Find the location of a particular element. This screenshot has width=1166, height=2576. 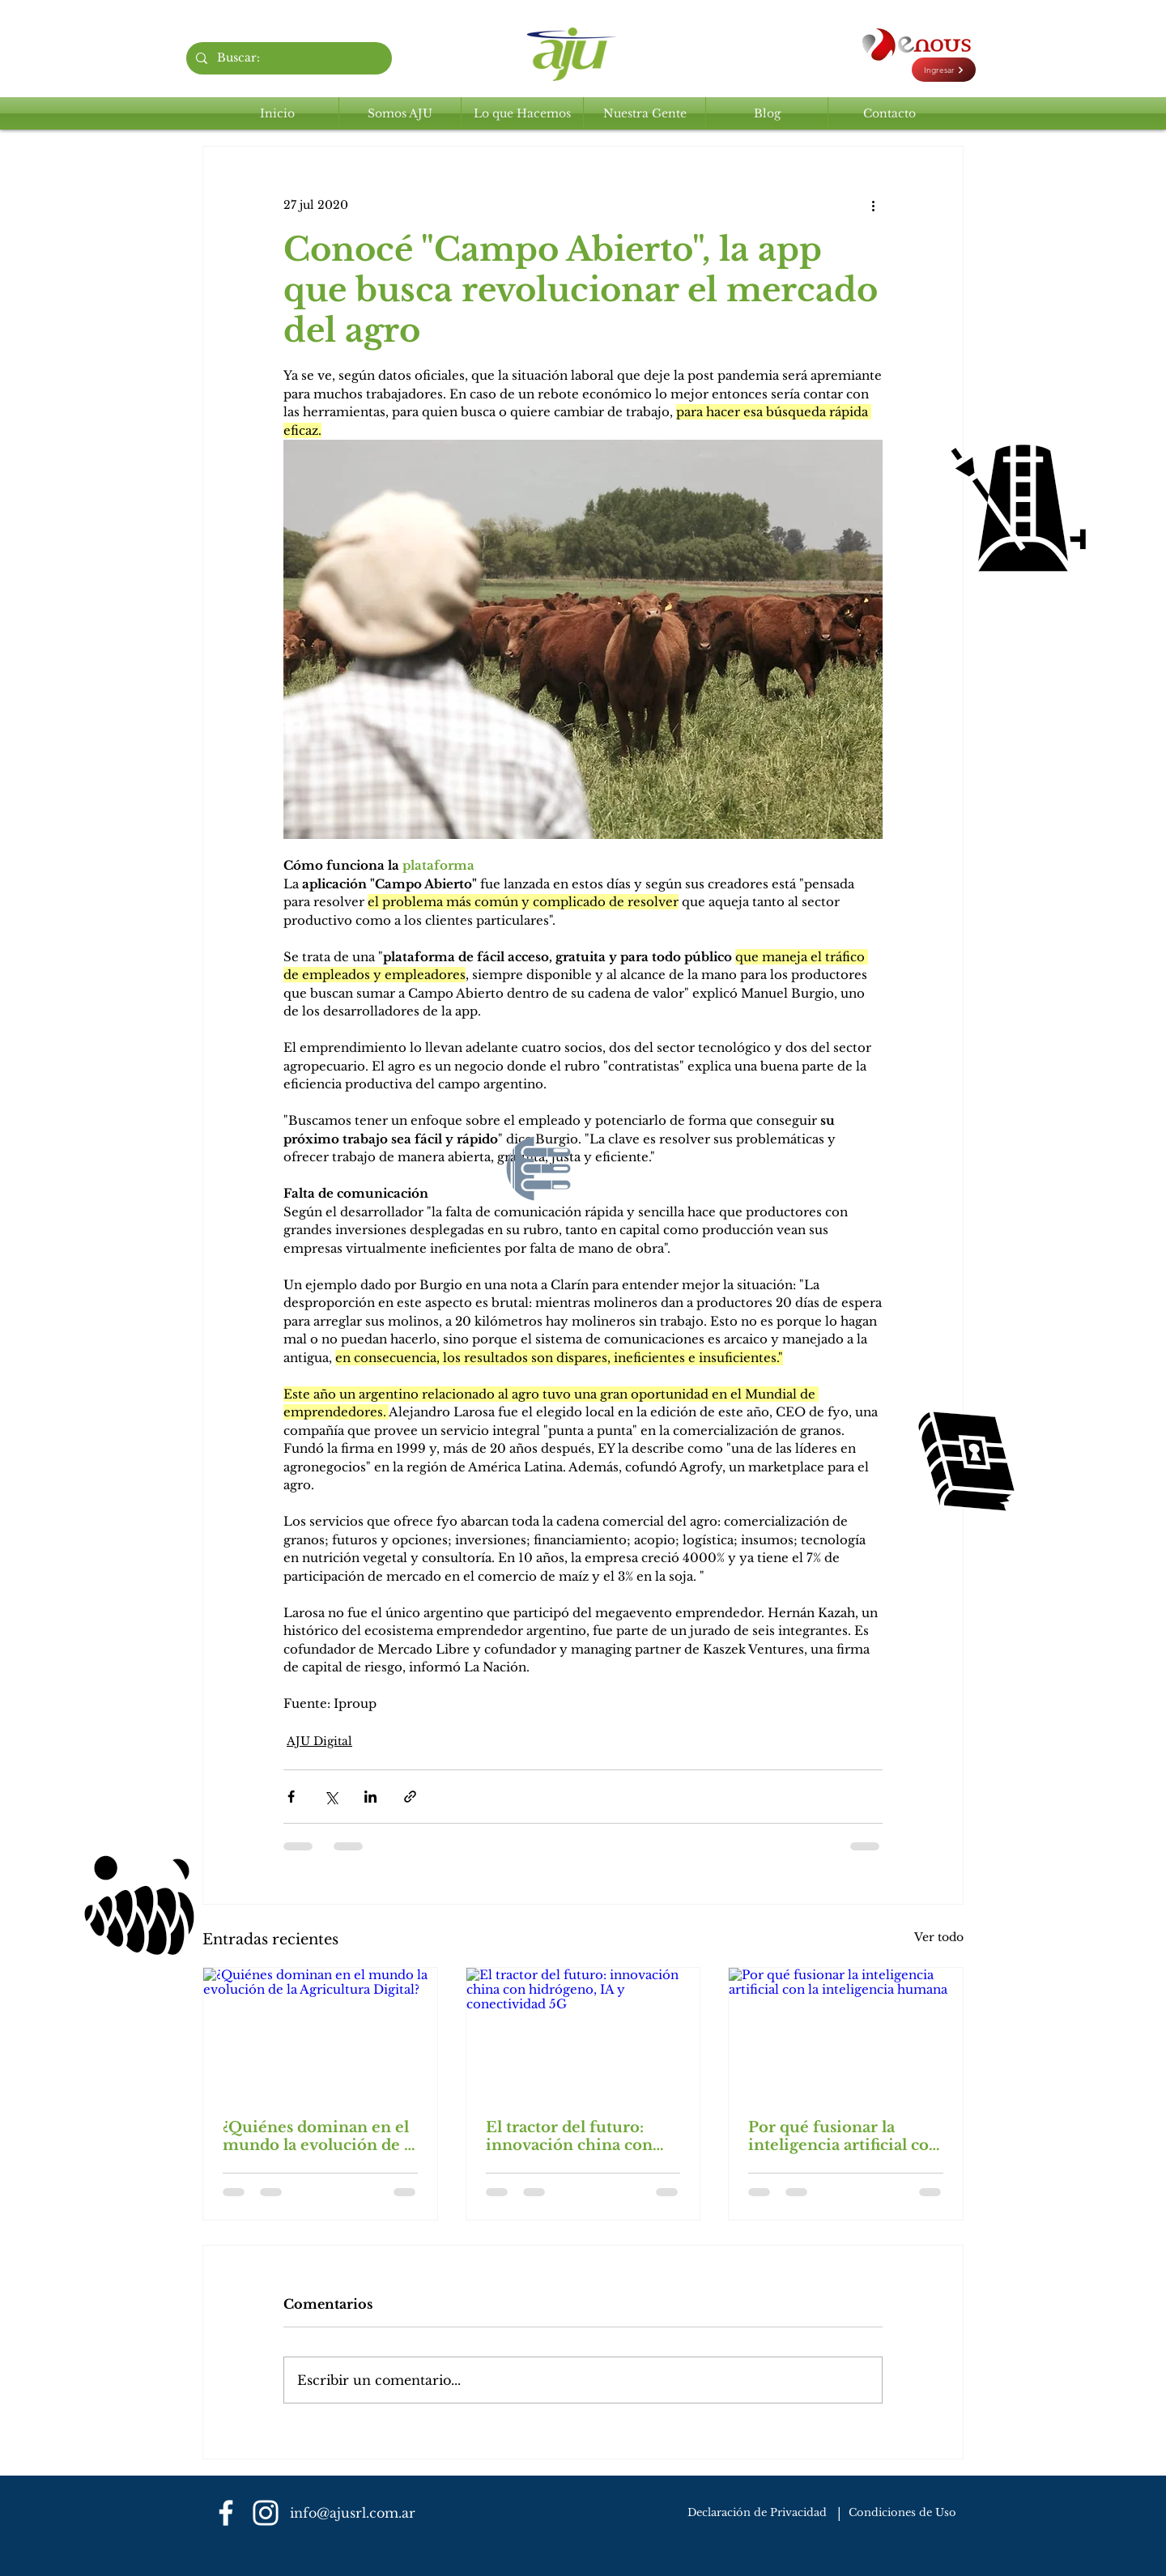

set tempo or timing for music playback is located at coordinates (1023, 499).